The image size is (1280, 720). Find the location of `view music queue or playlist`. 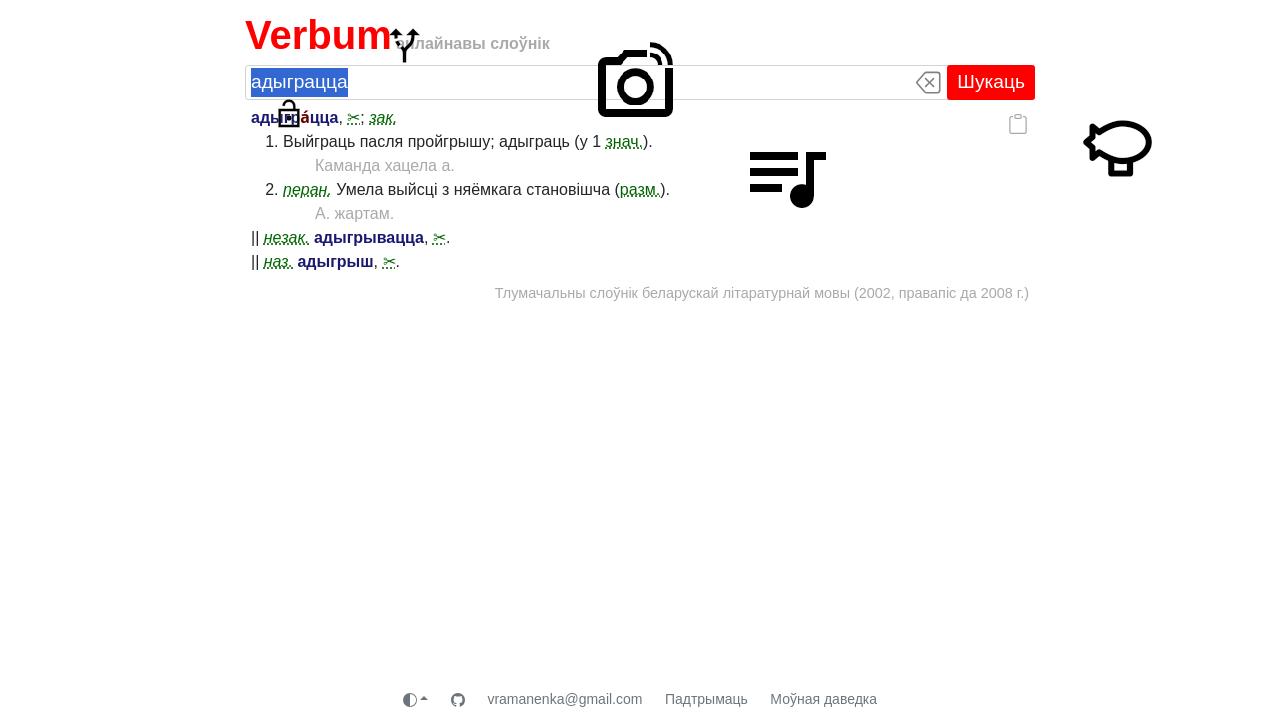

view music queue or playlist is located at coordinates (786, 176).